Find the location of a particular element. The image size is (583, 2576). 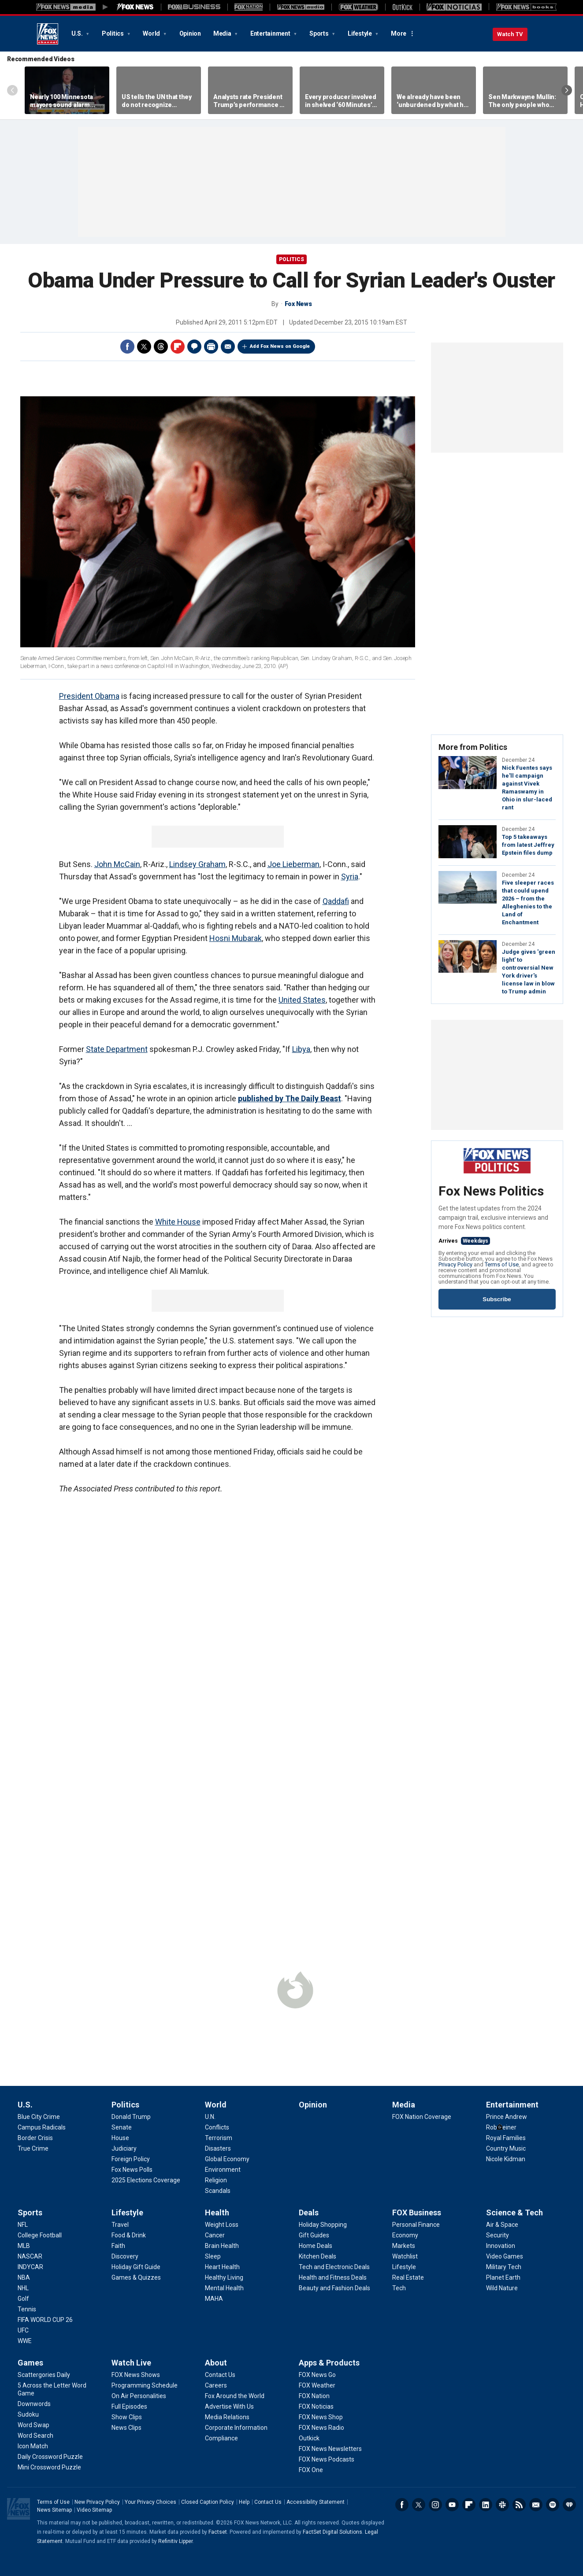

access AI or chatbot features is located at coordinates (500, 2127).